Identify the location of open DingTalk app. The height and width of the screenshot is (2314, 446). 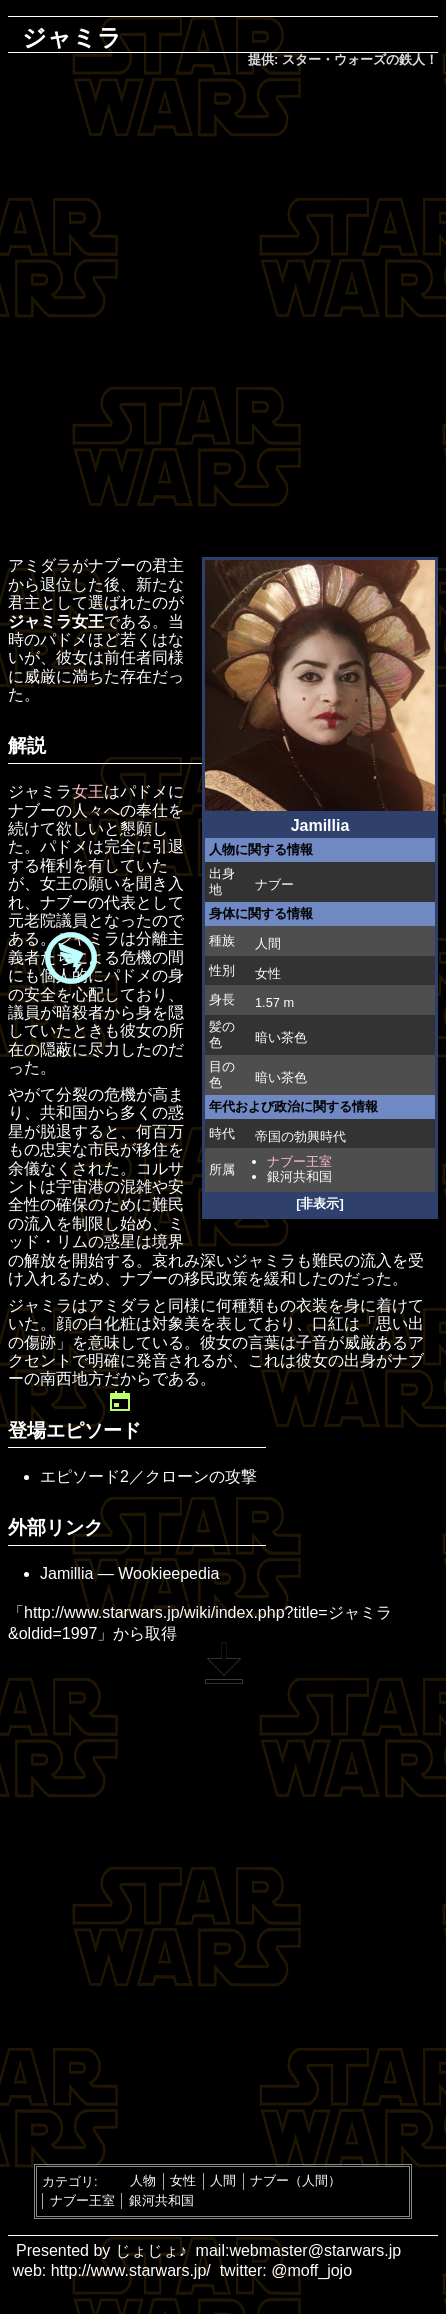
(71, 958).